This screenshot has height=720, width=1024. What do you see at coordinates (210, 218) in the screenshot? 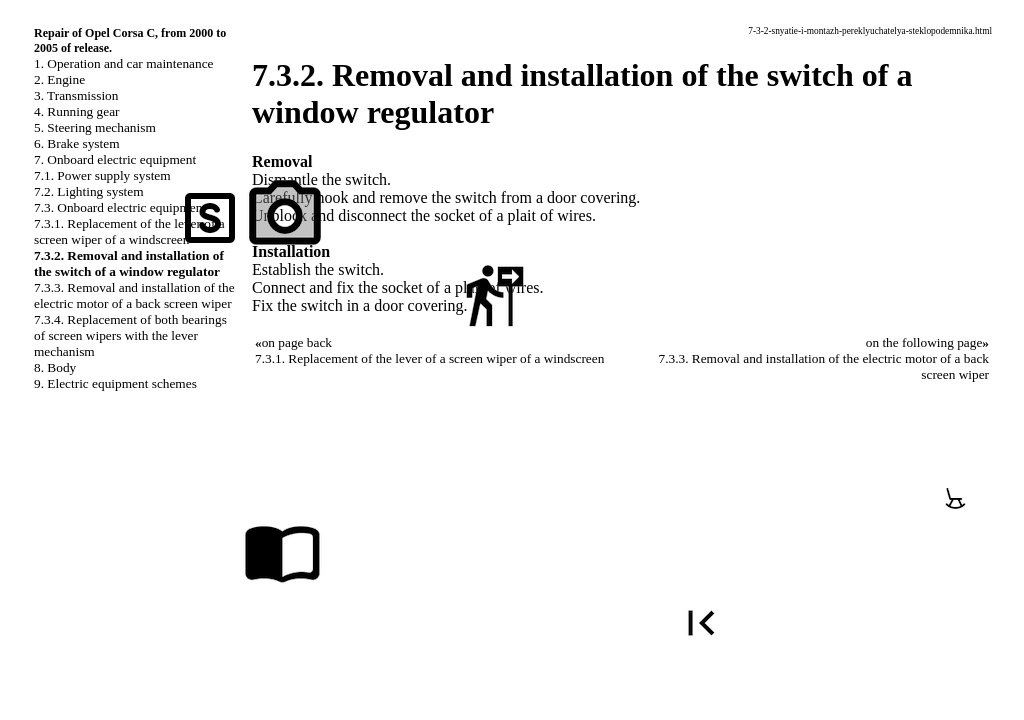
I see `access Stripe payment settings` at bounding box center [210, 218].